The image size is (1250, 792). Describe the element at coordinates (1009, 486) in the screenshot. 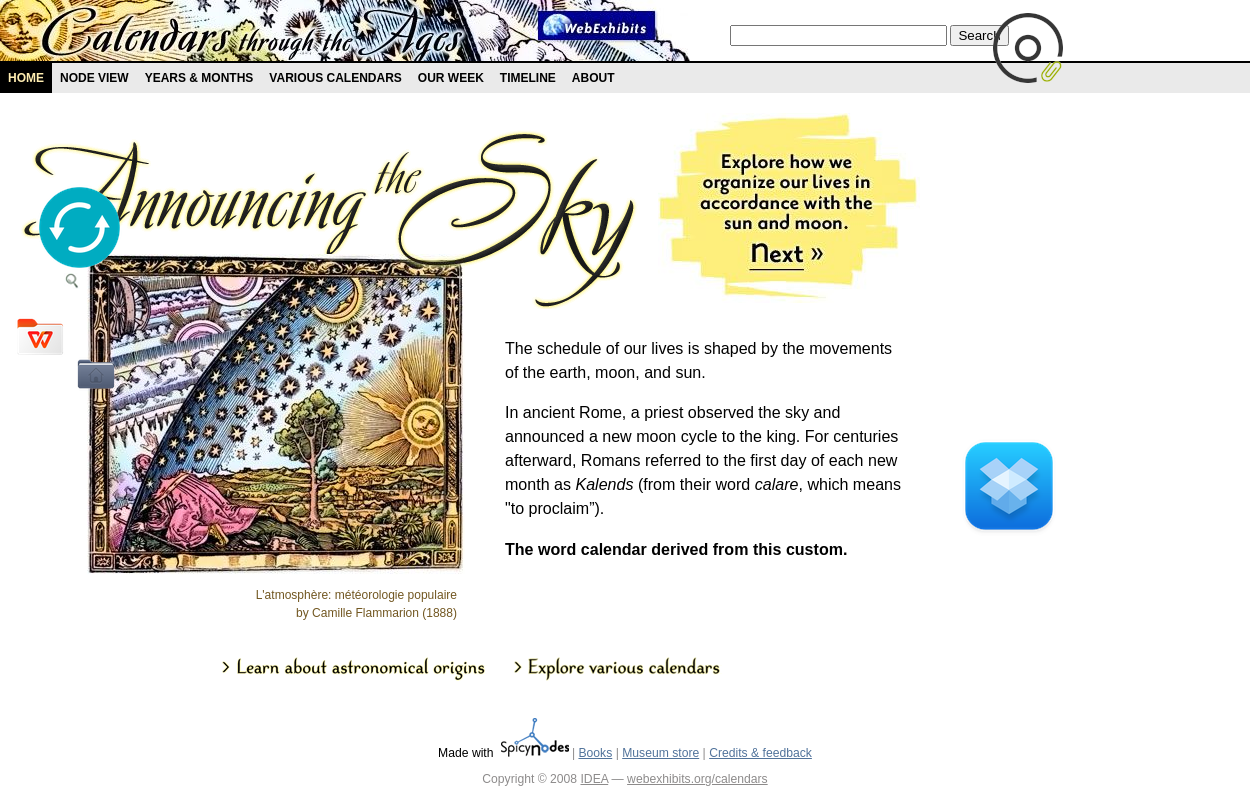

I see `open dropbox app` at that location.